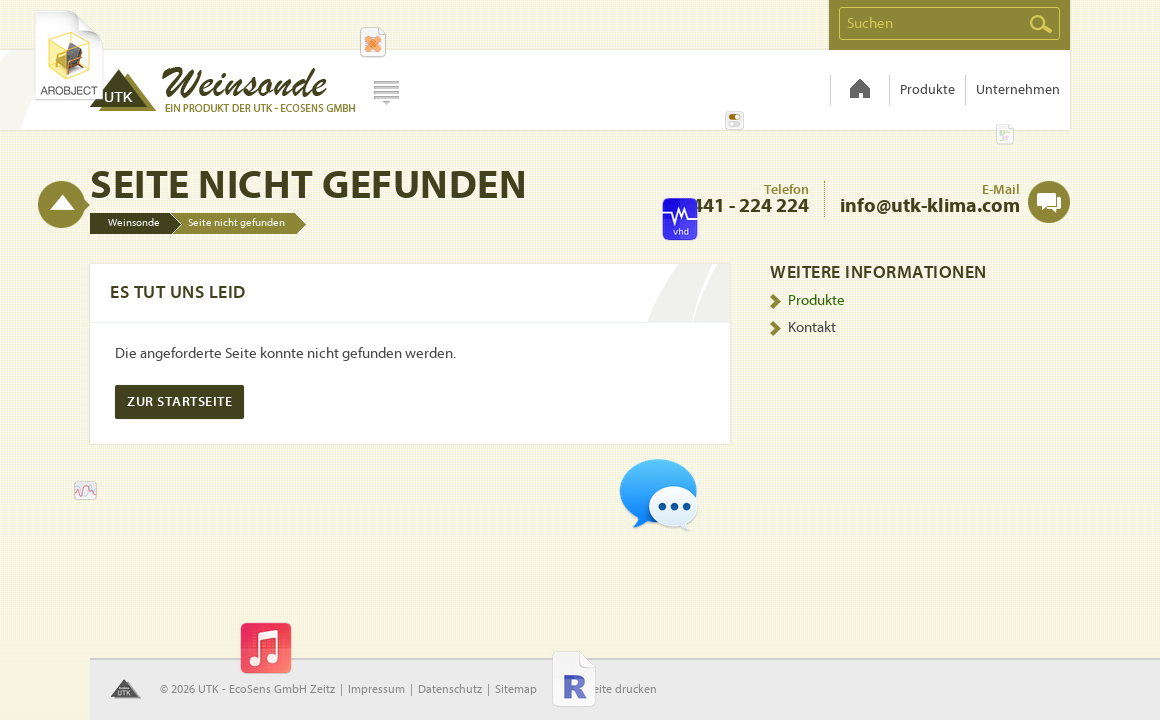 The height and width of the screenshot is (720, 1160). I want to click on cobol source code file, so click(1005, 134).